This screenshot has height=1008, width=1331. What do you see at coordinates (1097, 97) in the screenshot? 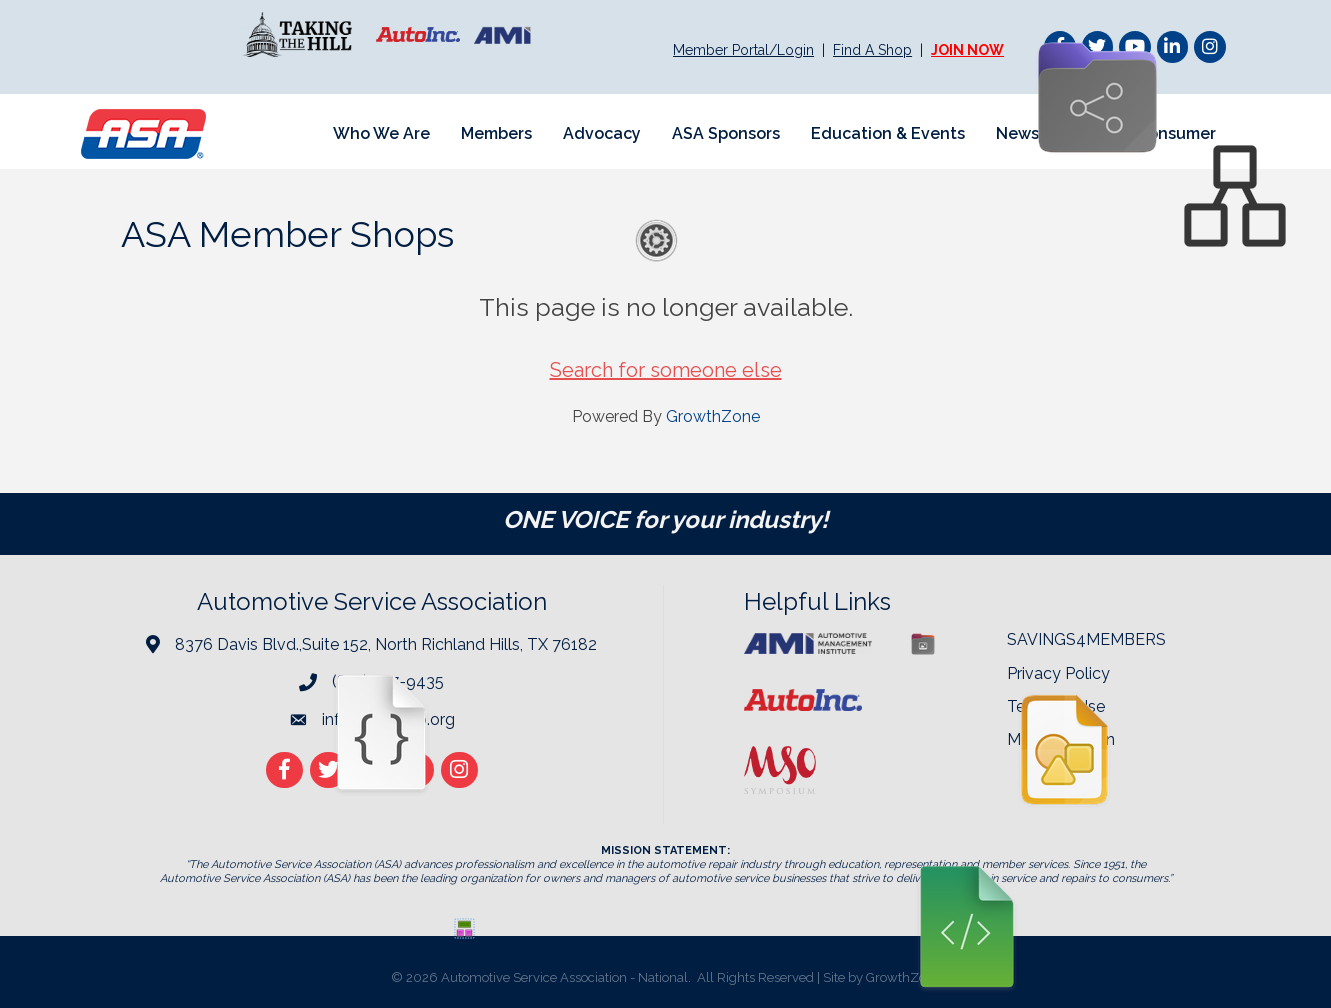
I see `open your public shared folder` at bounding box center [1097, 97].